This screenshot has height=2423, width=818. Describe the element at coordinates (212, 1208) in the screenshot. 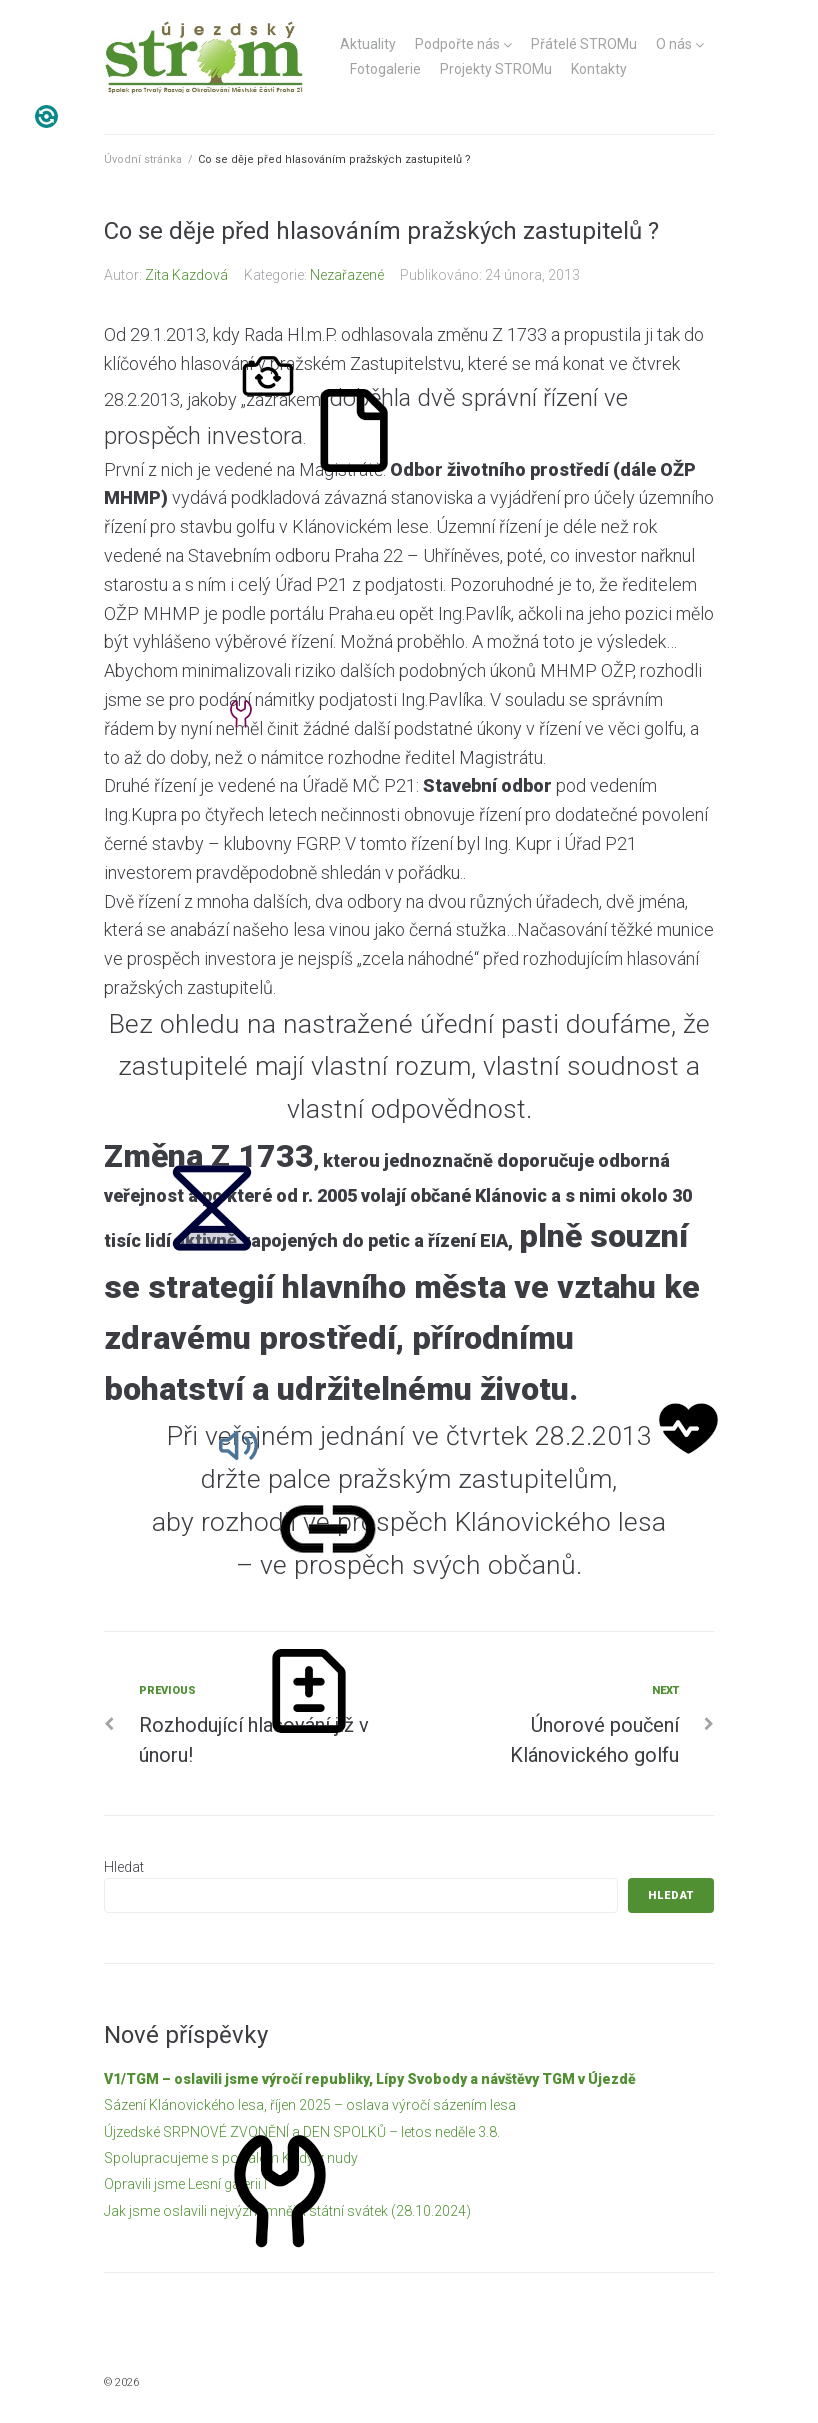

I see `indicates time is running low` at that location.